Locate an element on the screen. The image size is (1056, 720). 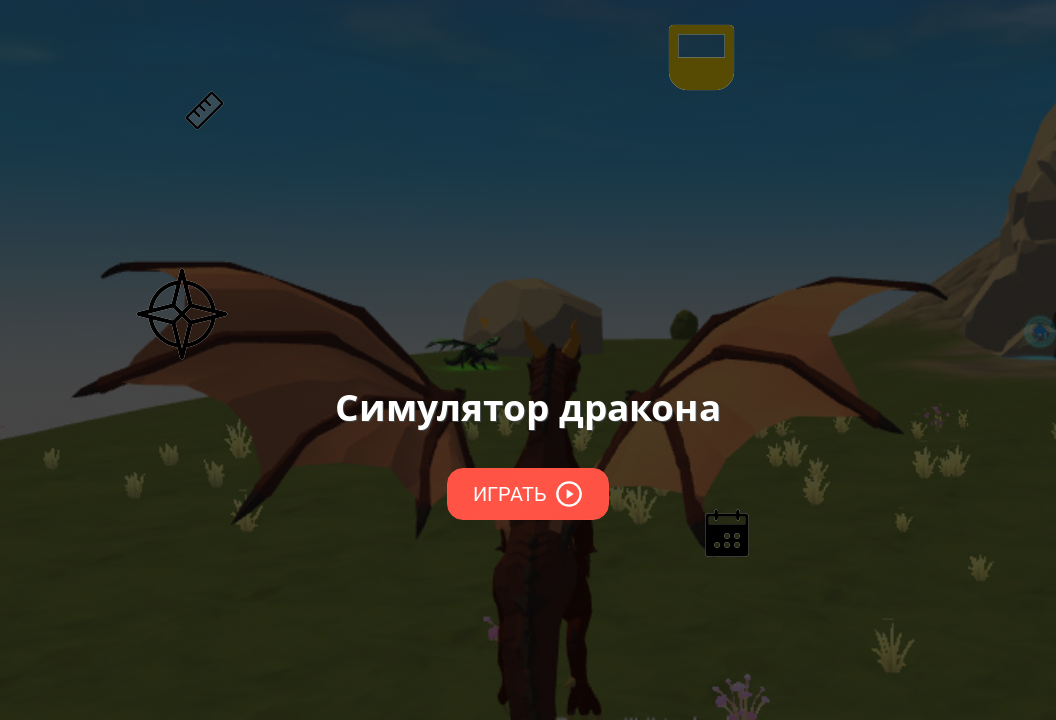
view drink or beverage options is located at coordinates (701, 57).